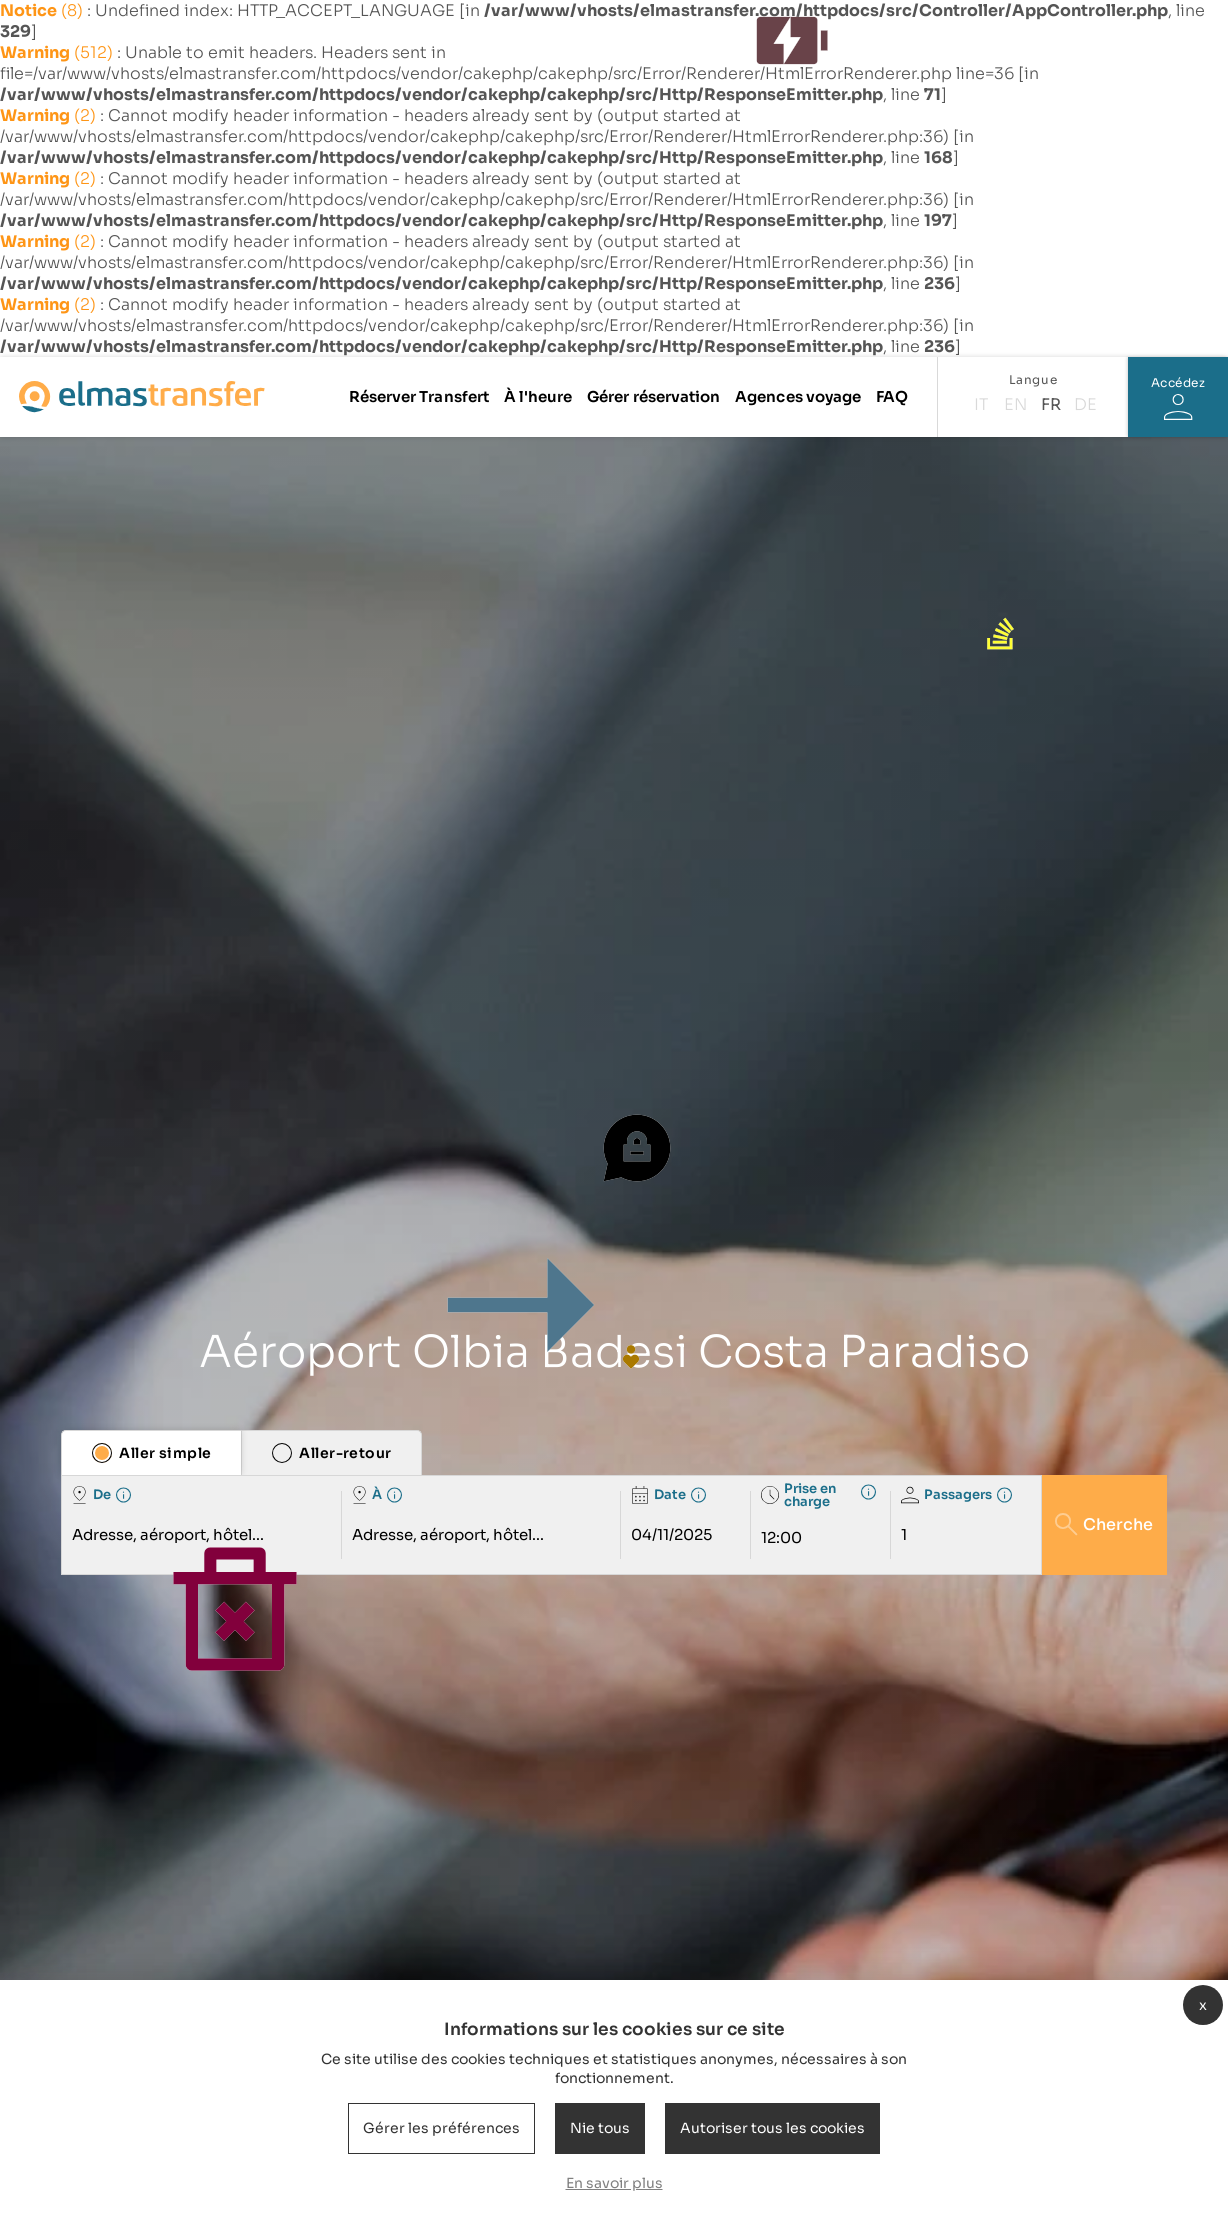  What do you see at coordinates (631, 1357) in the screenshot?
I see `empathize with or show compassion for a user` at bounding box center [631, 1357].